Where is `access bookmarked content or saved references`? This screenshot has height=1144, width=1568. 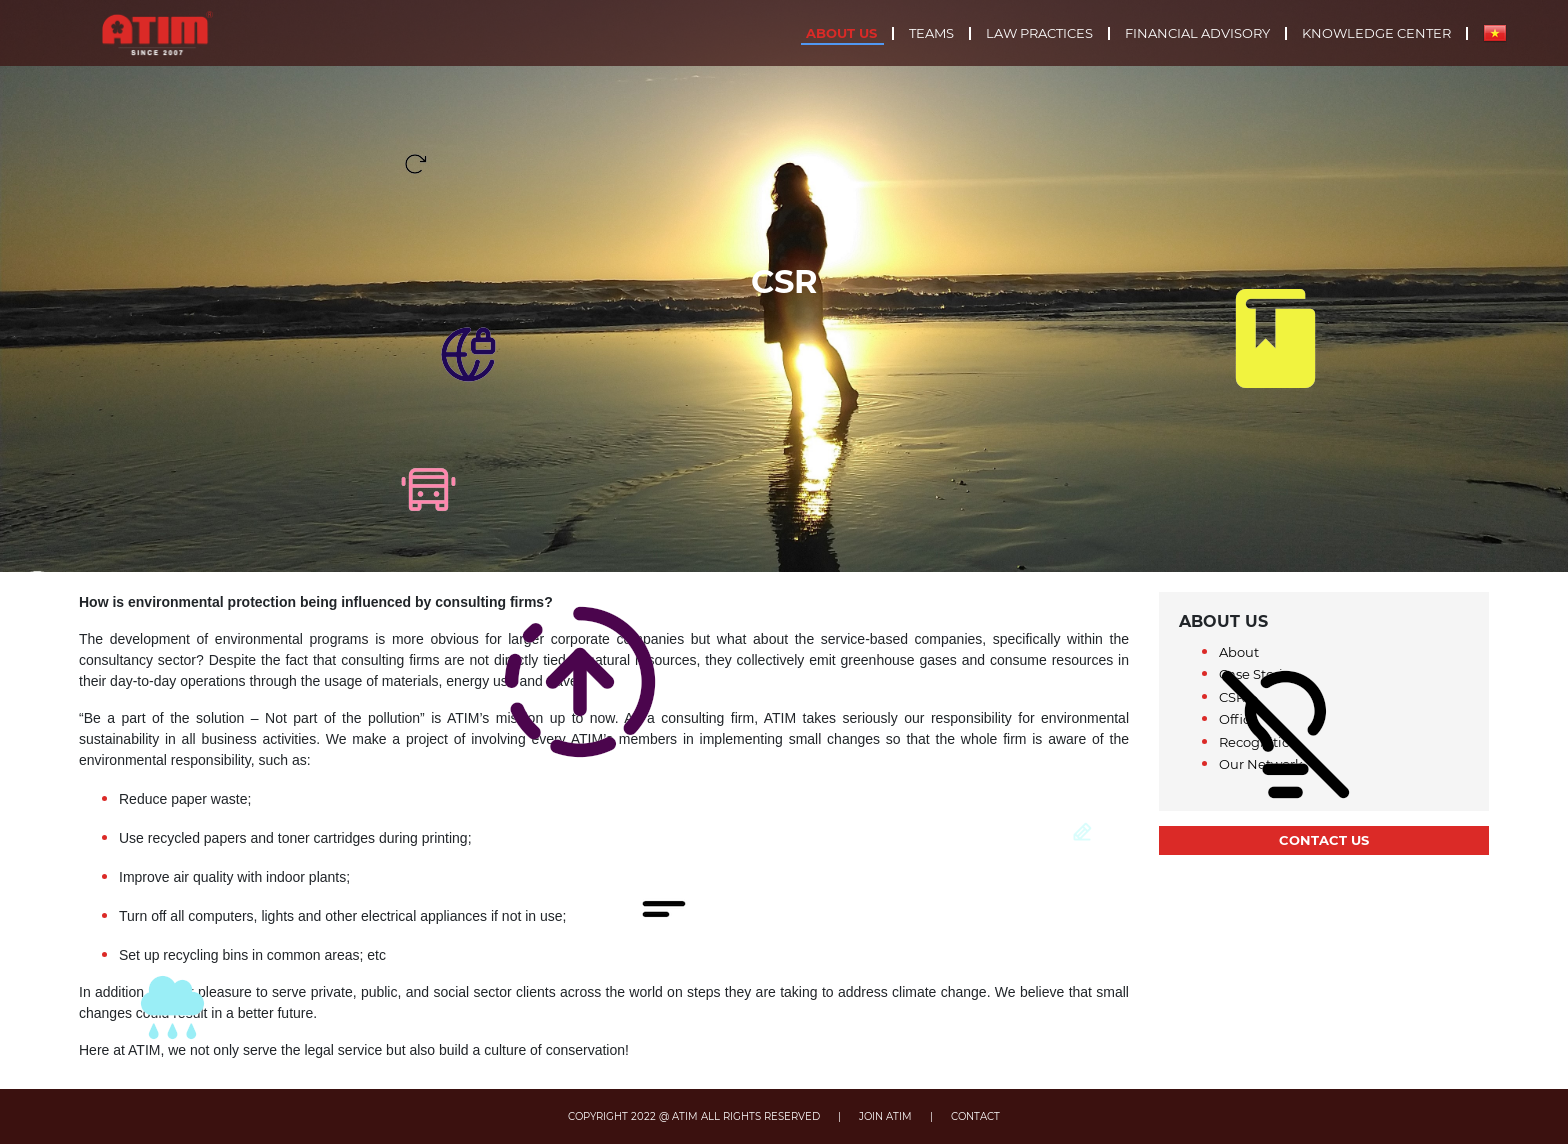 access bookmarked content or saved references is located at coordinates (1275, 338).